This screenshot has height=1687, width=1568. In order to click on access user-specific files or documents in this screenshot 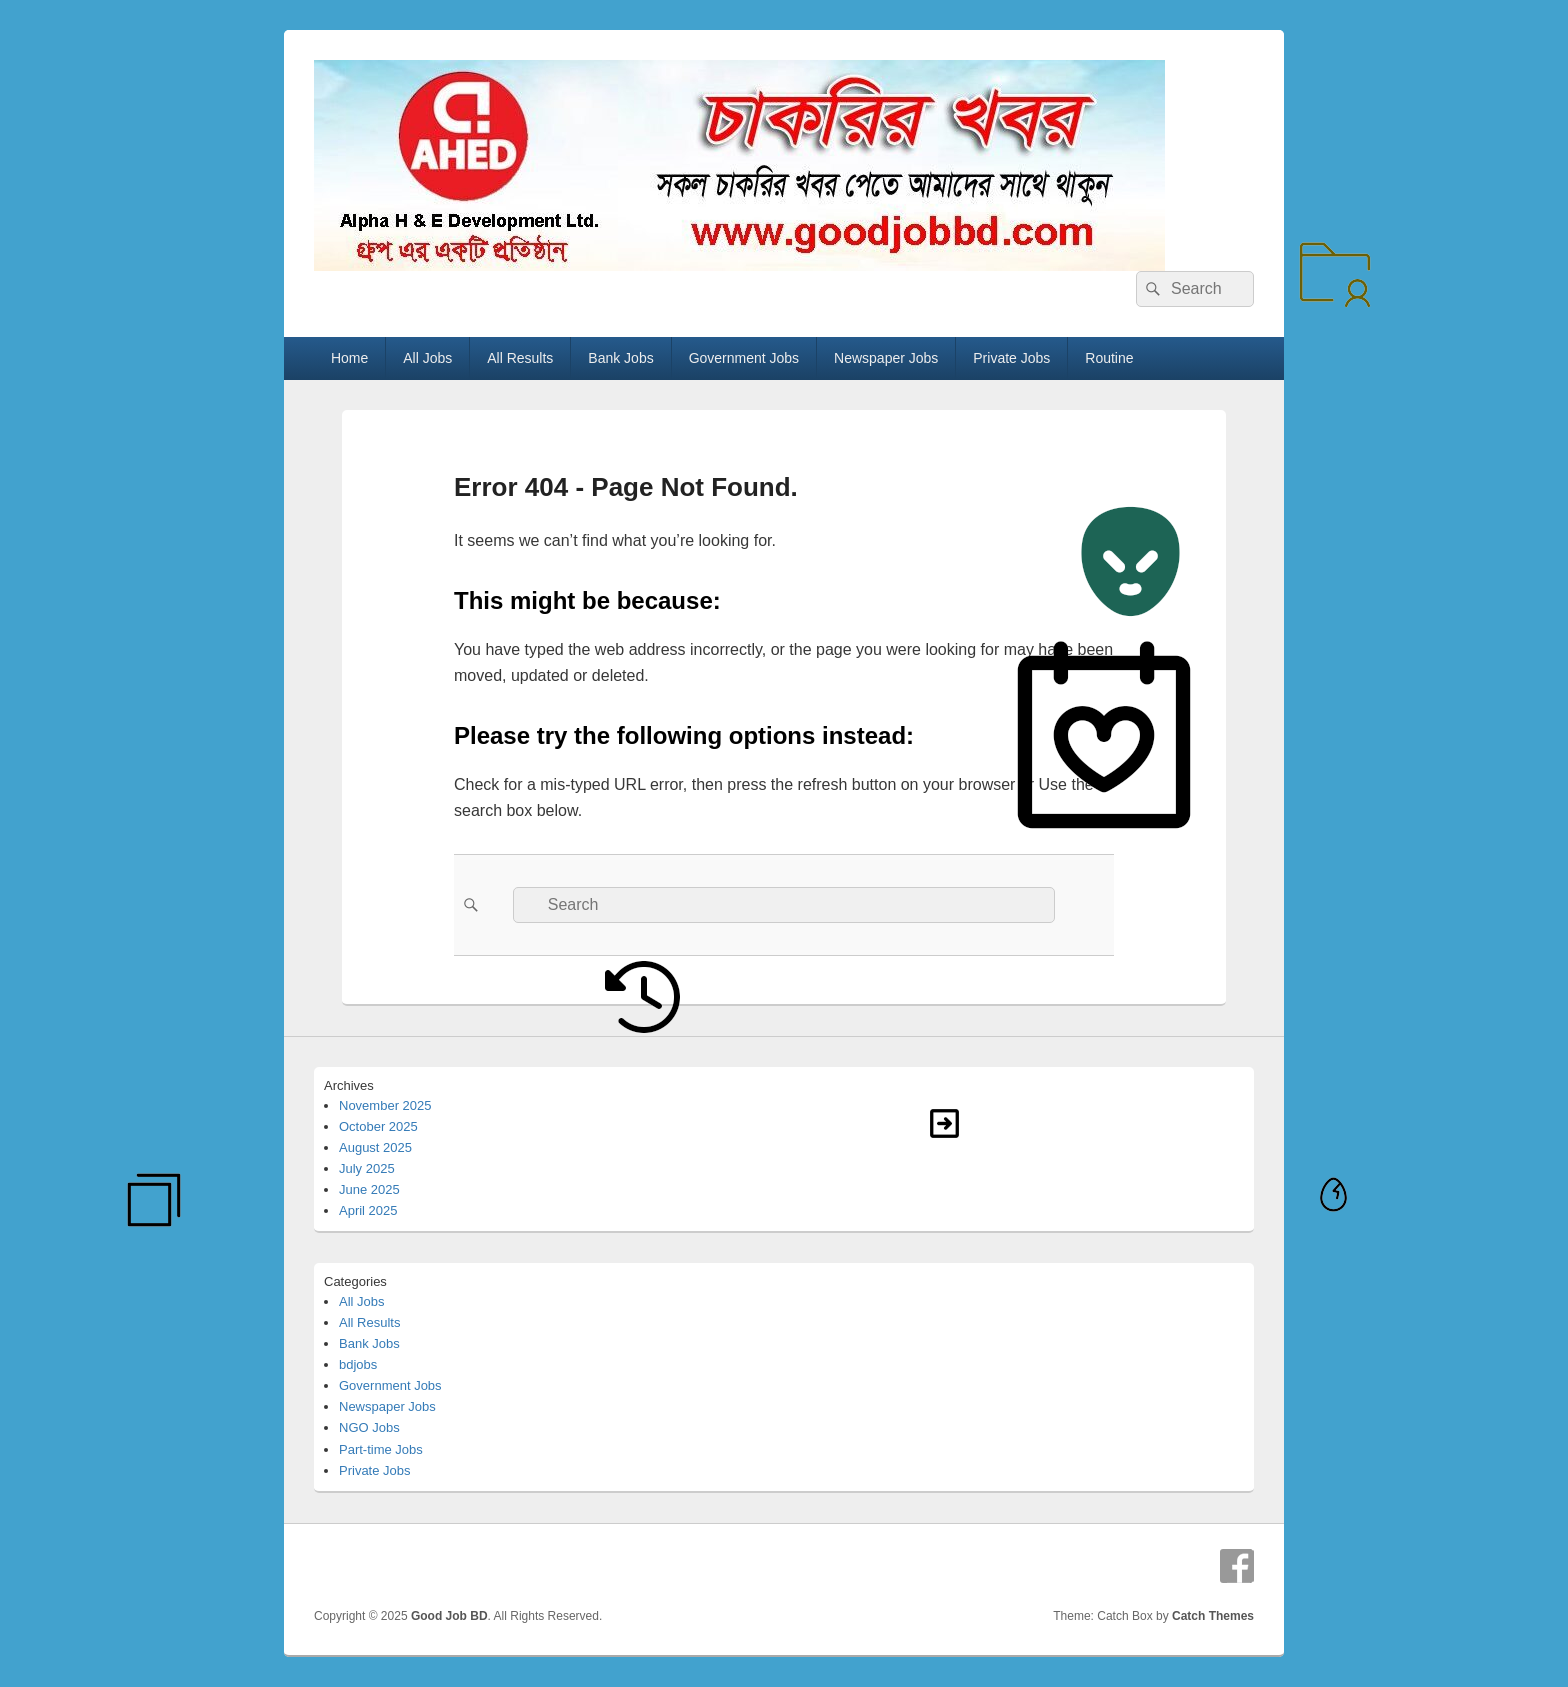, I will do `click(1335, 272)`.